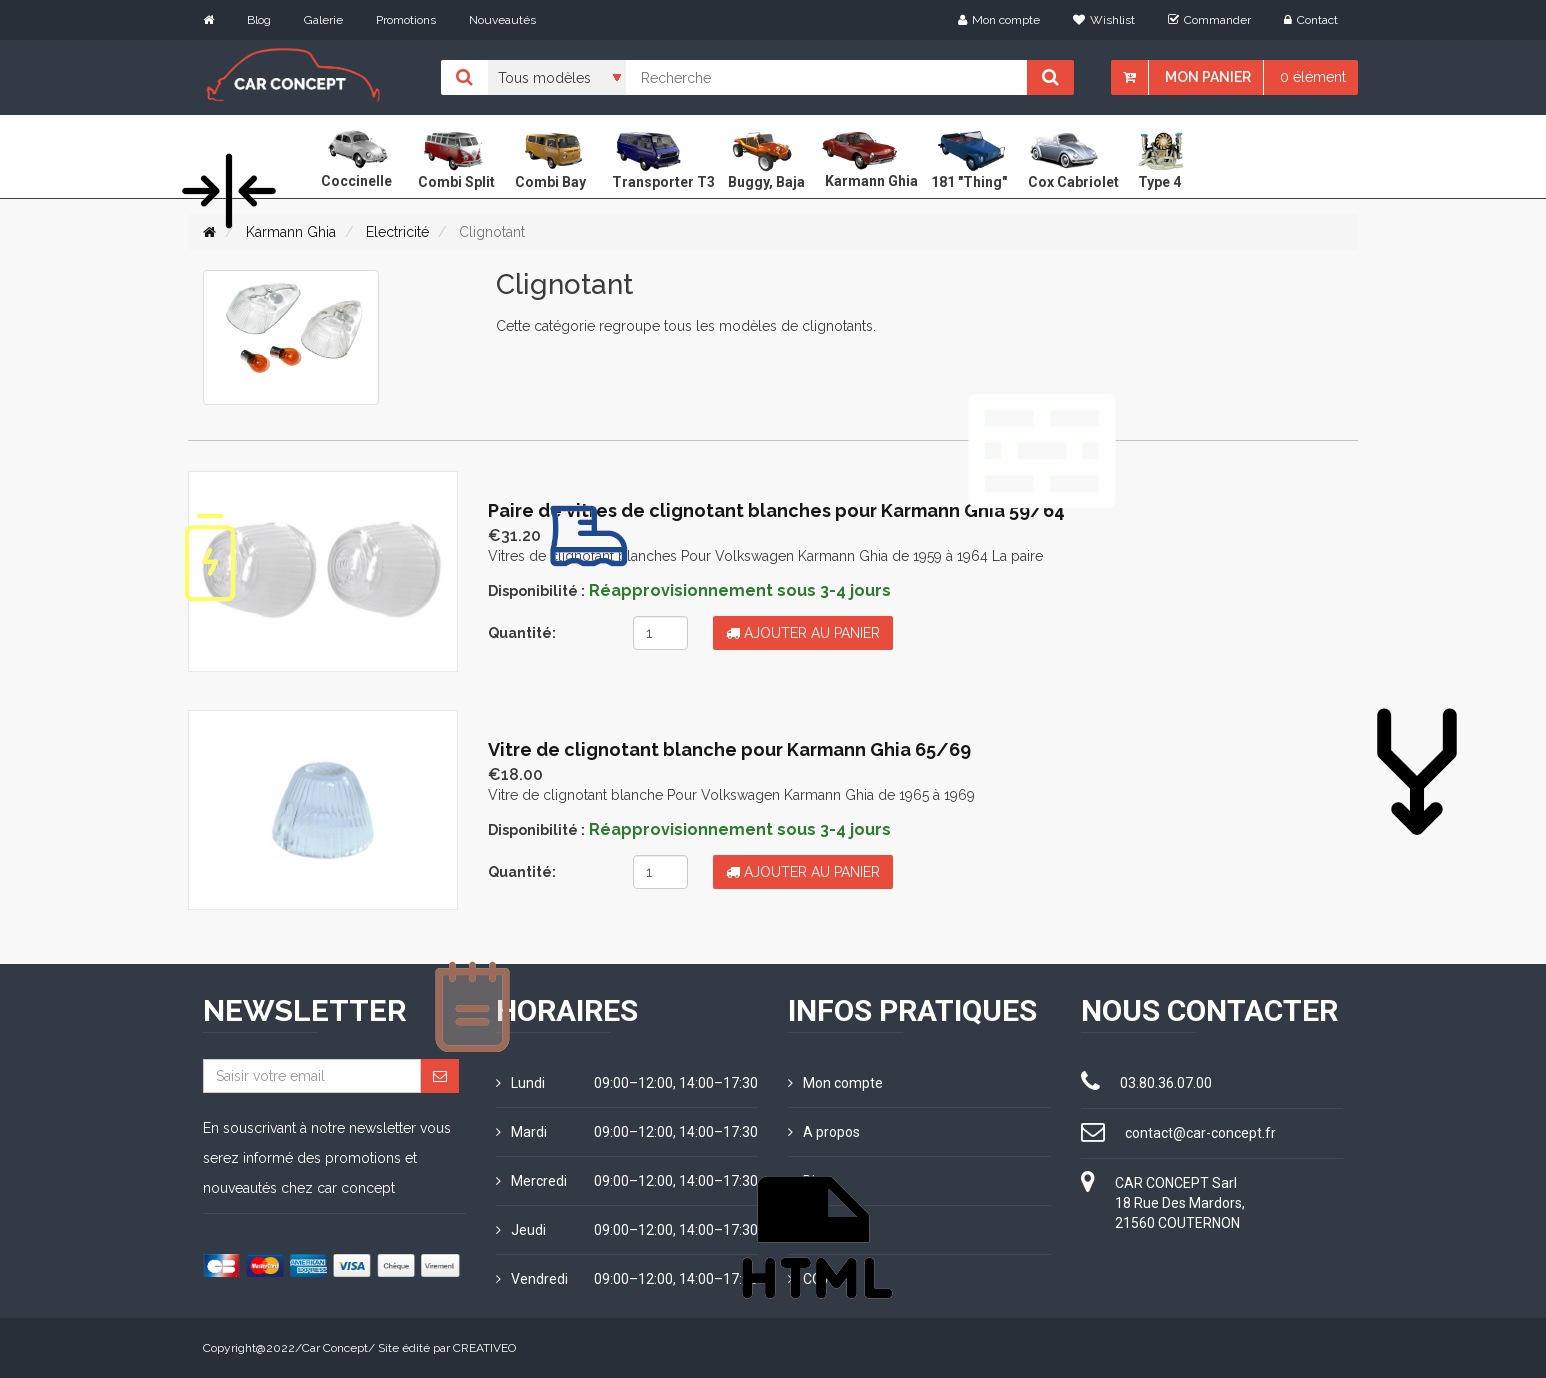 The height and width of the screenshot is (1378, 1546). Describe the element at coordinates (813, 1242) in the screenshot. I see `view or open an HTML file` at that location.